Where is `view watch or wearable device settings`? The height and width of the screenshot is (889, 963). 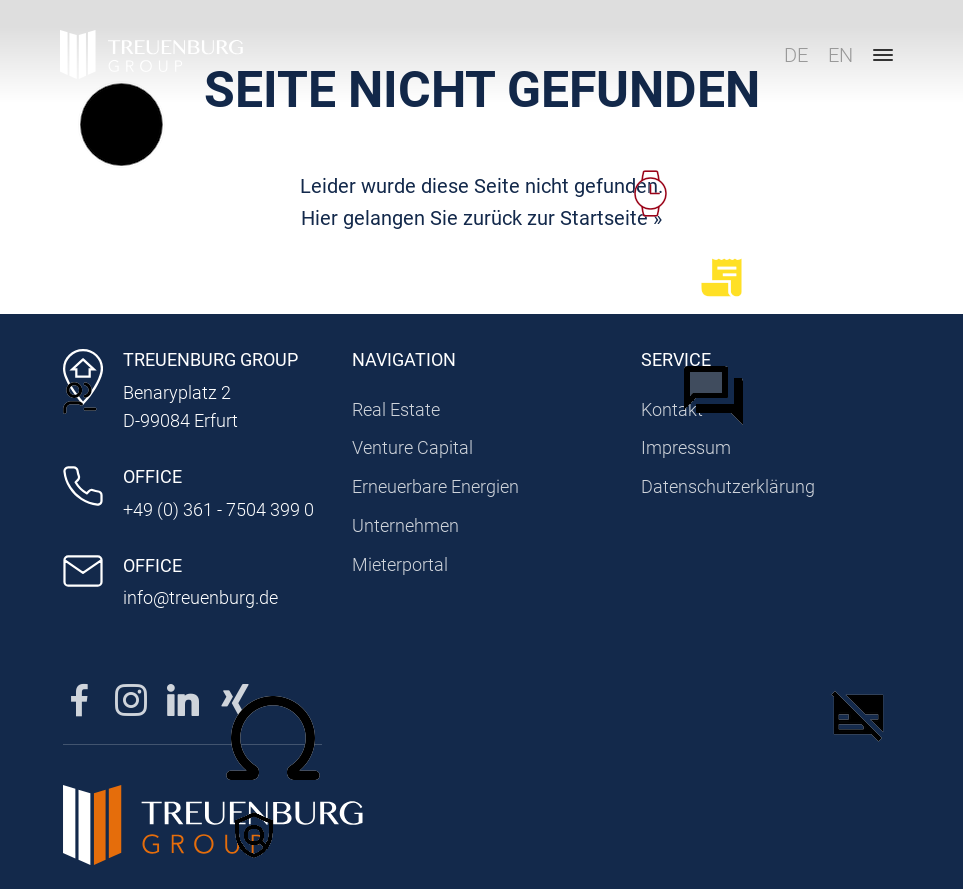
view watch or wearable device settings is located at coordinates (650, 193).